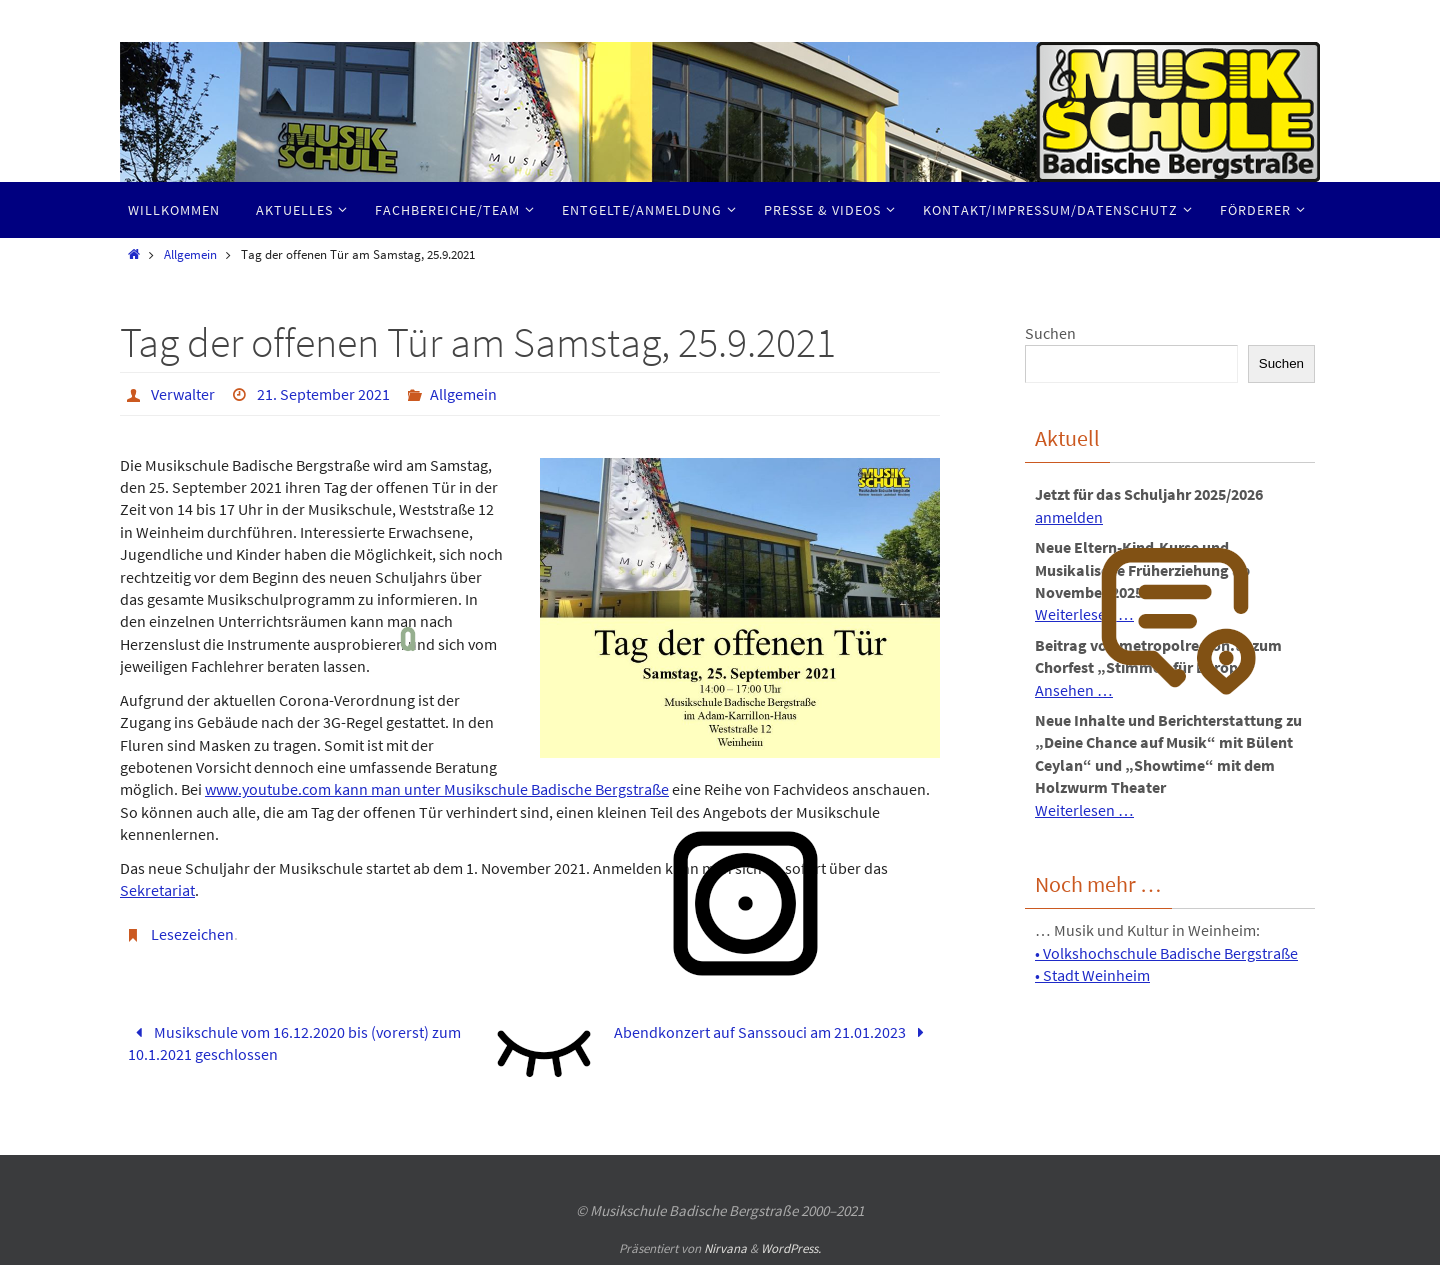  Describe the element at coordinates (745, 903) in the screenshot. I see `tumble dry on low heat setting` at that location.